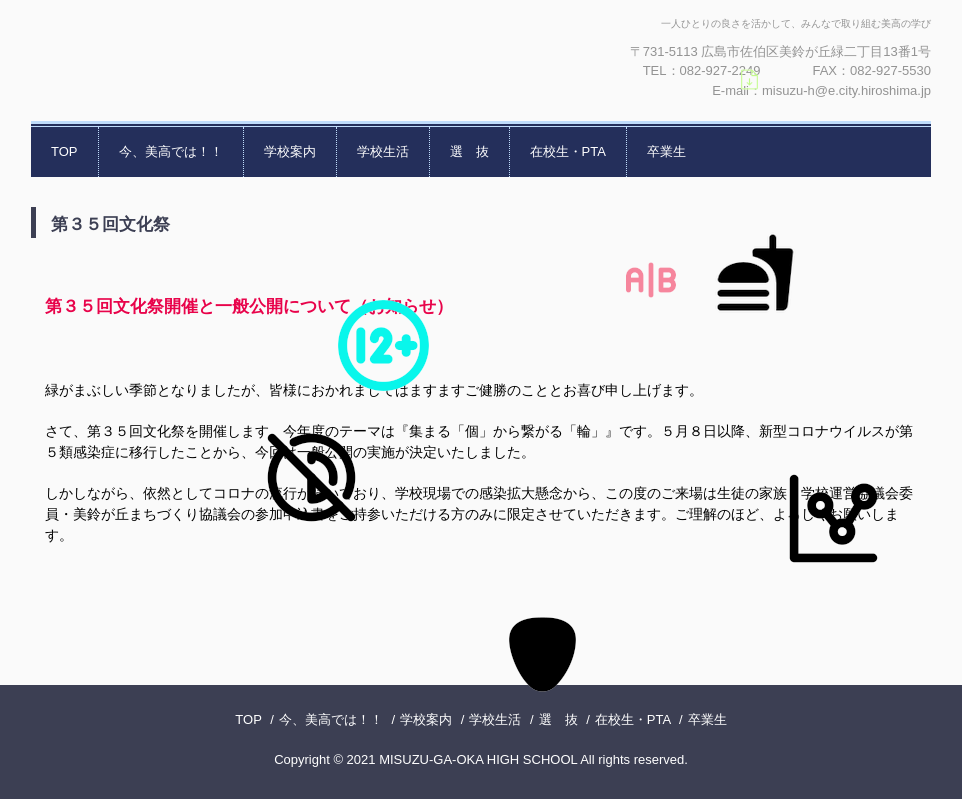 This screenshot has height=799, width=962. I want to click on indicates content rated for ages 12 and older, so click(383, 345).